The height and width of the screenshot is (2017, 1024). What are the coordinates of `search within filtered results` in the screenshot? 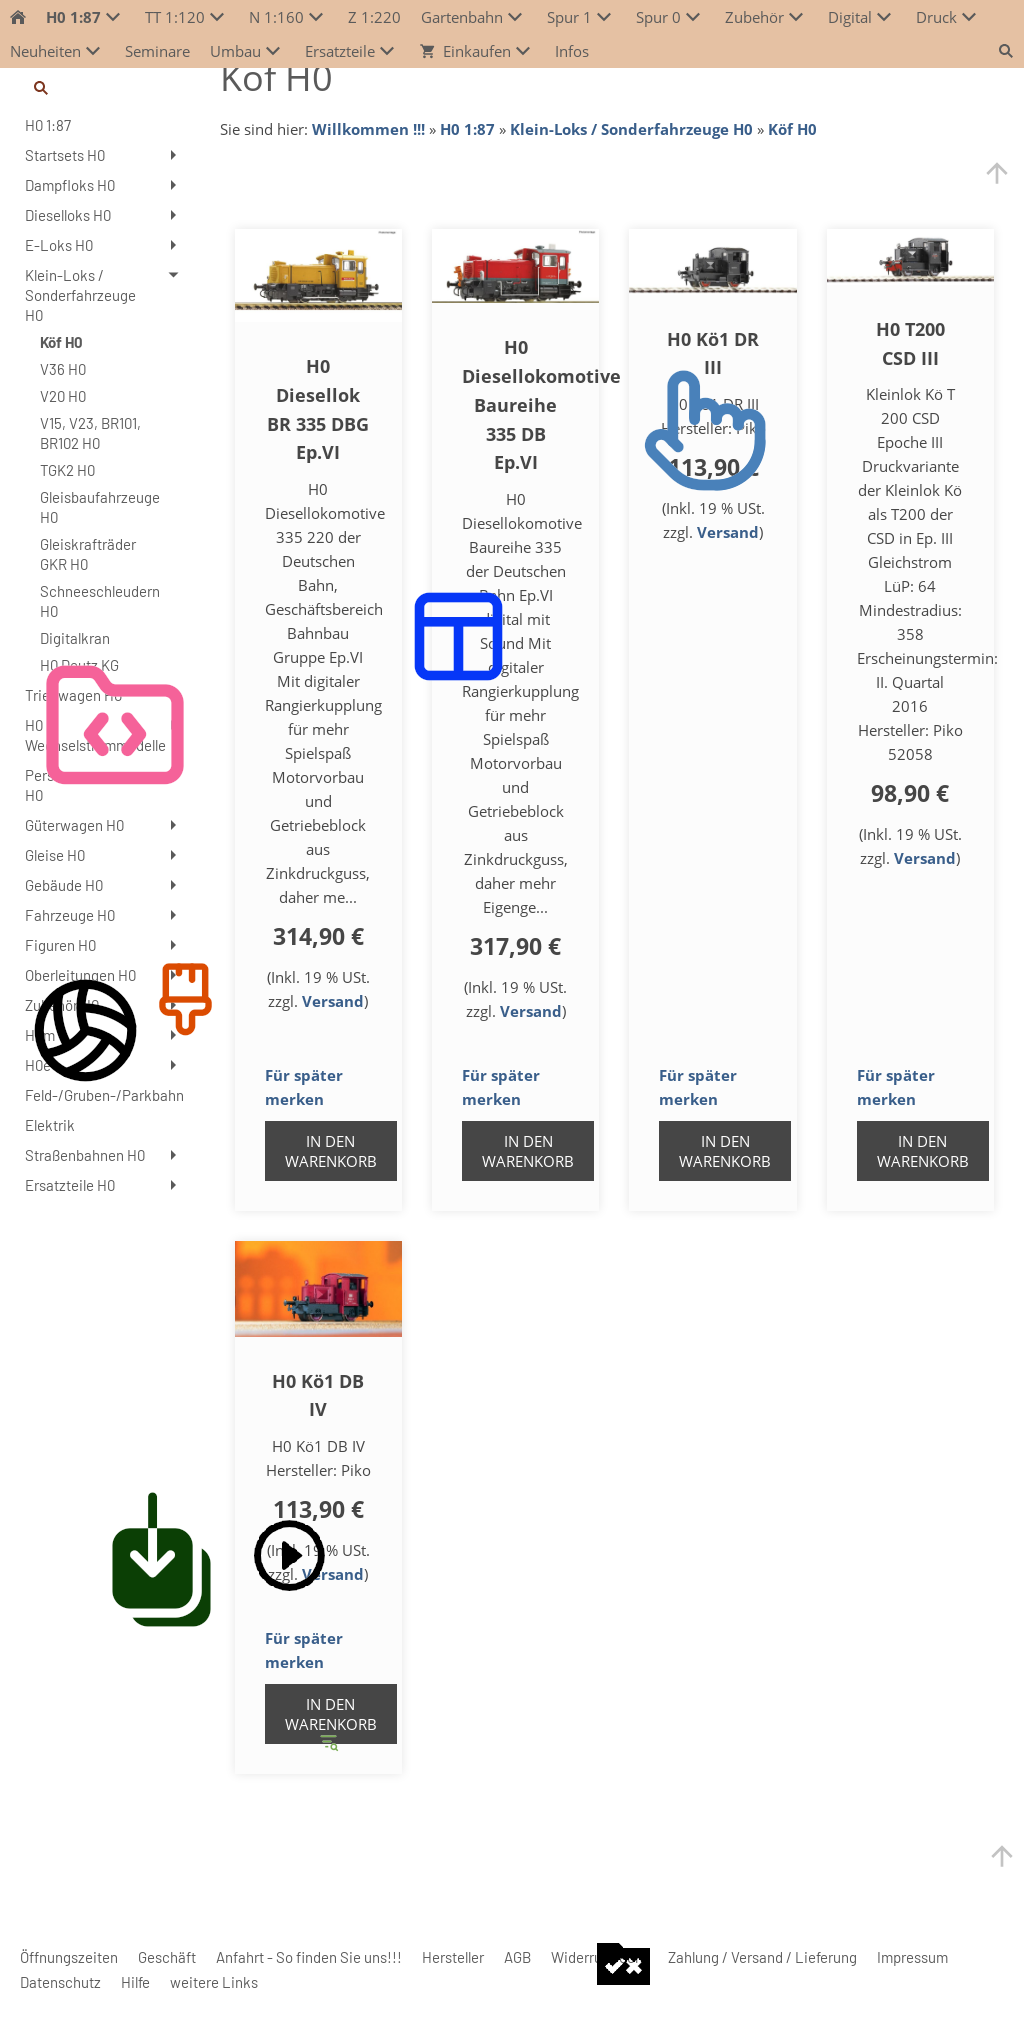 It's located at (328, 1741).